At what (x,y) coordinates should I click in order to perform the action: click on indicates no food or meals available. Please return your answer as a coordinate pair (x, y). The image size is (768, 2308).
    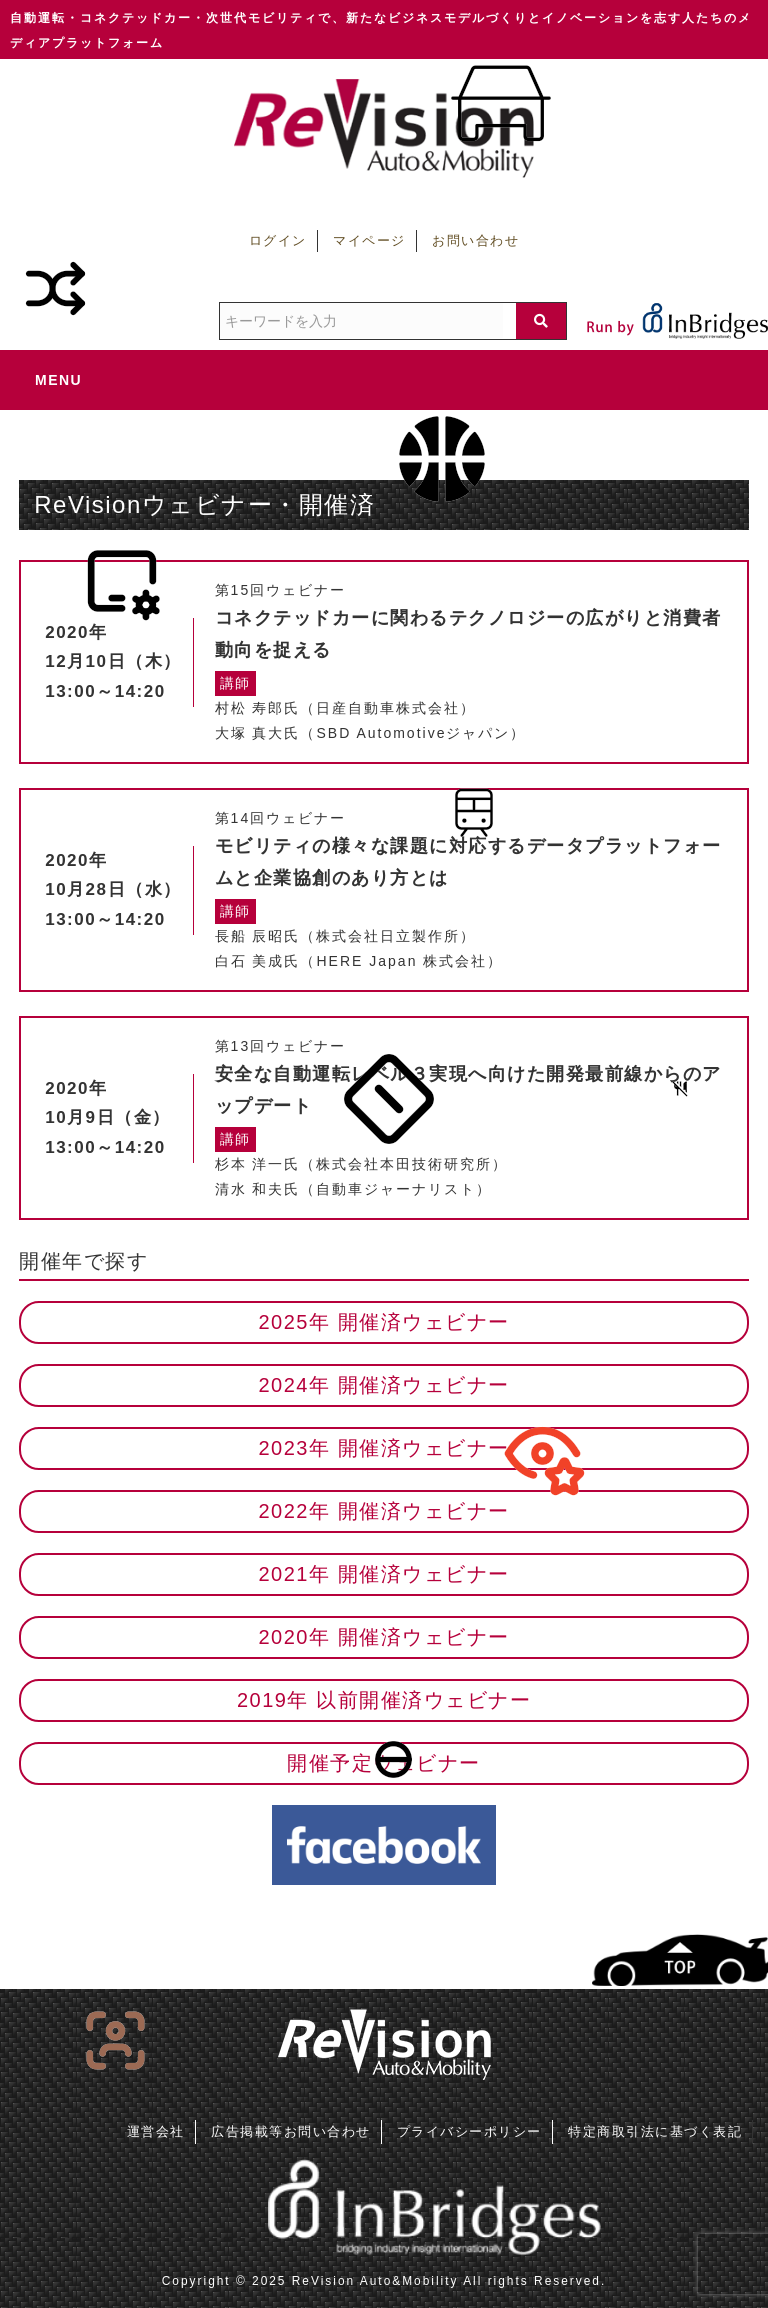
    Looking at the image, I should click on (680, 1088).